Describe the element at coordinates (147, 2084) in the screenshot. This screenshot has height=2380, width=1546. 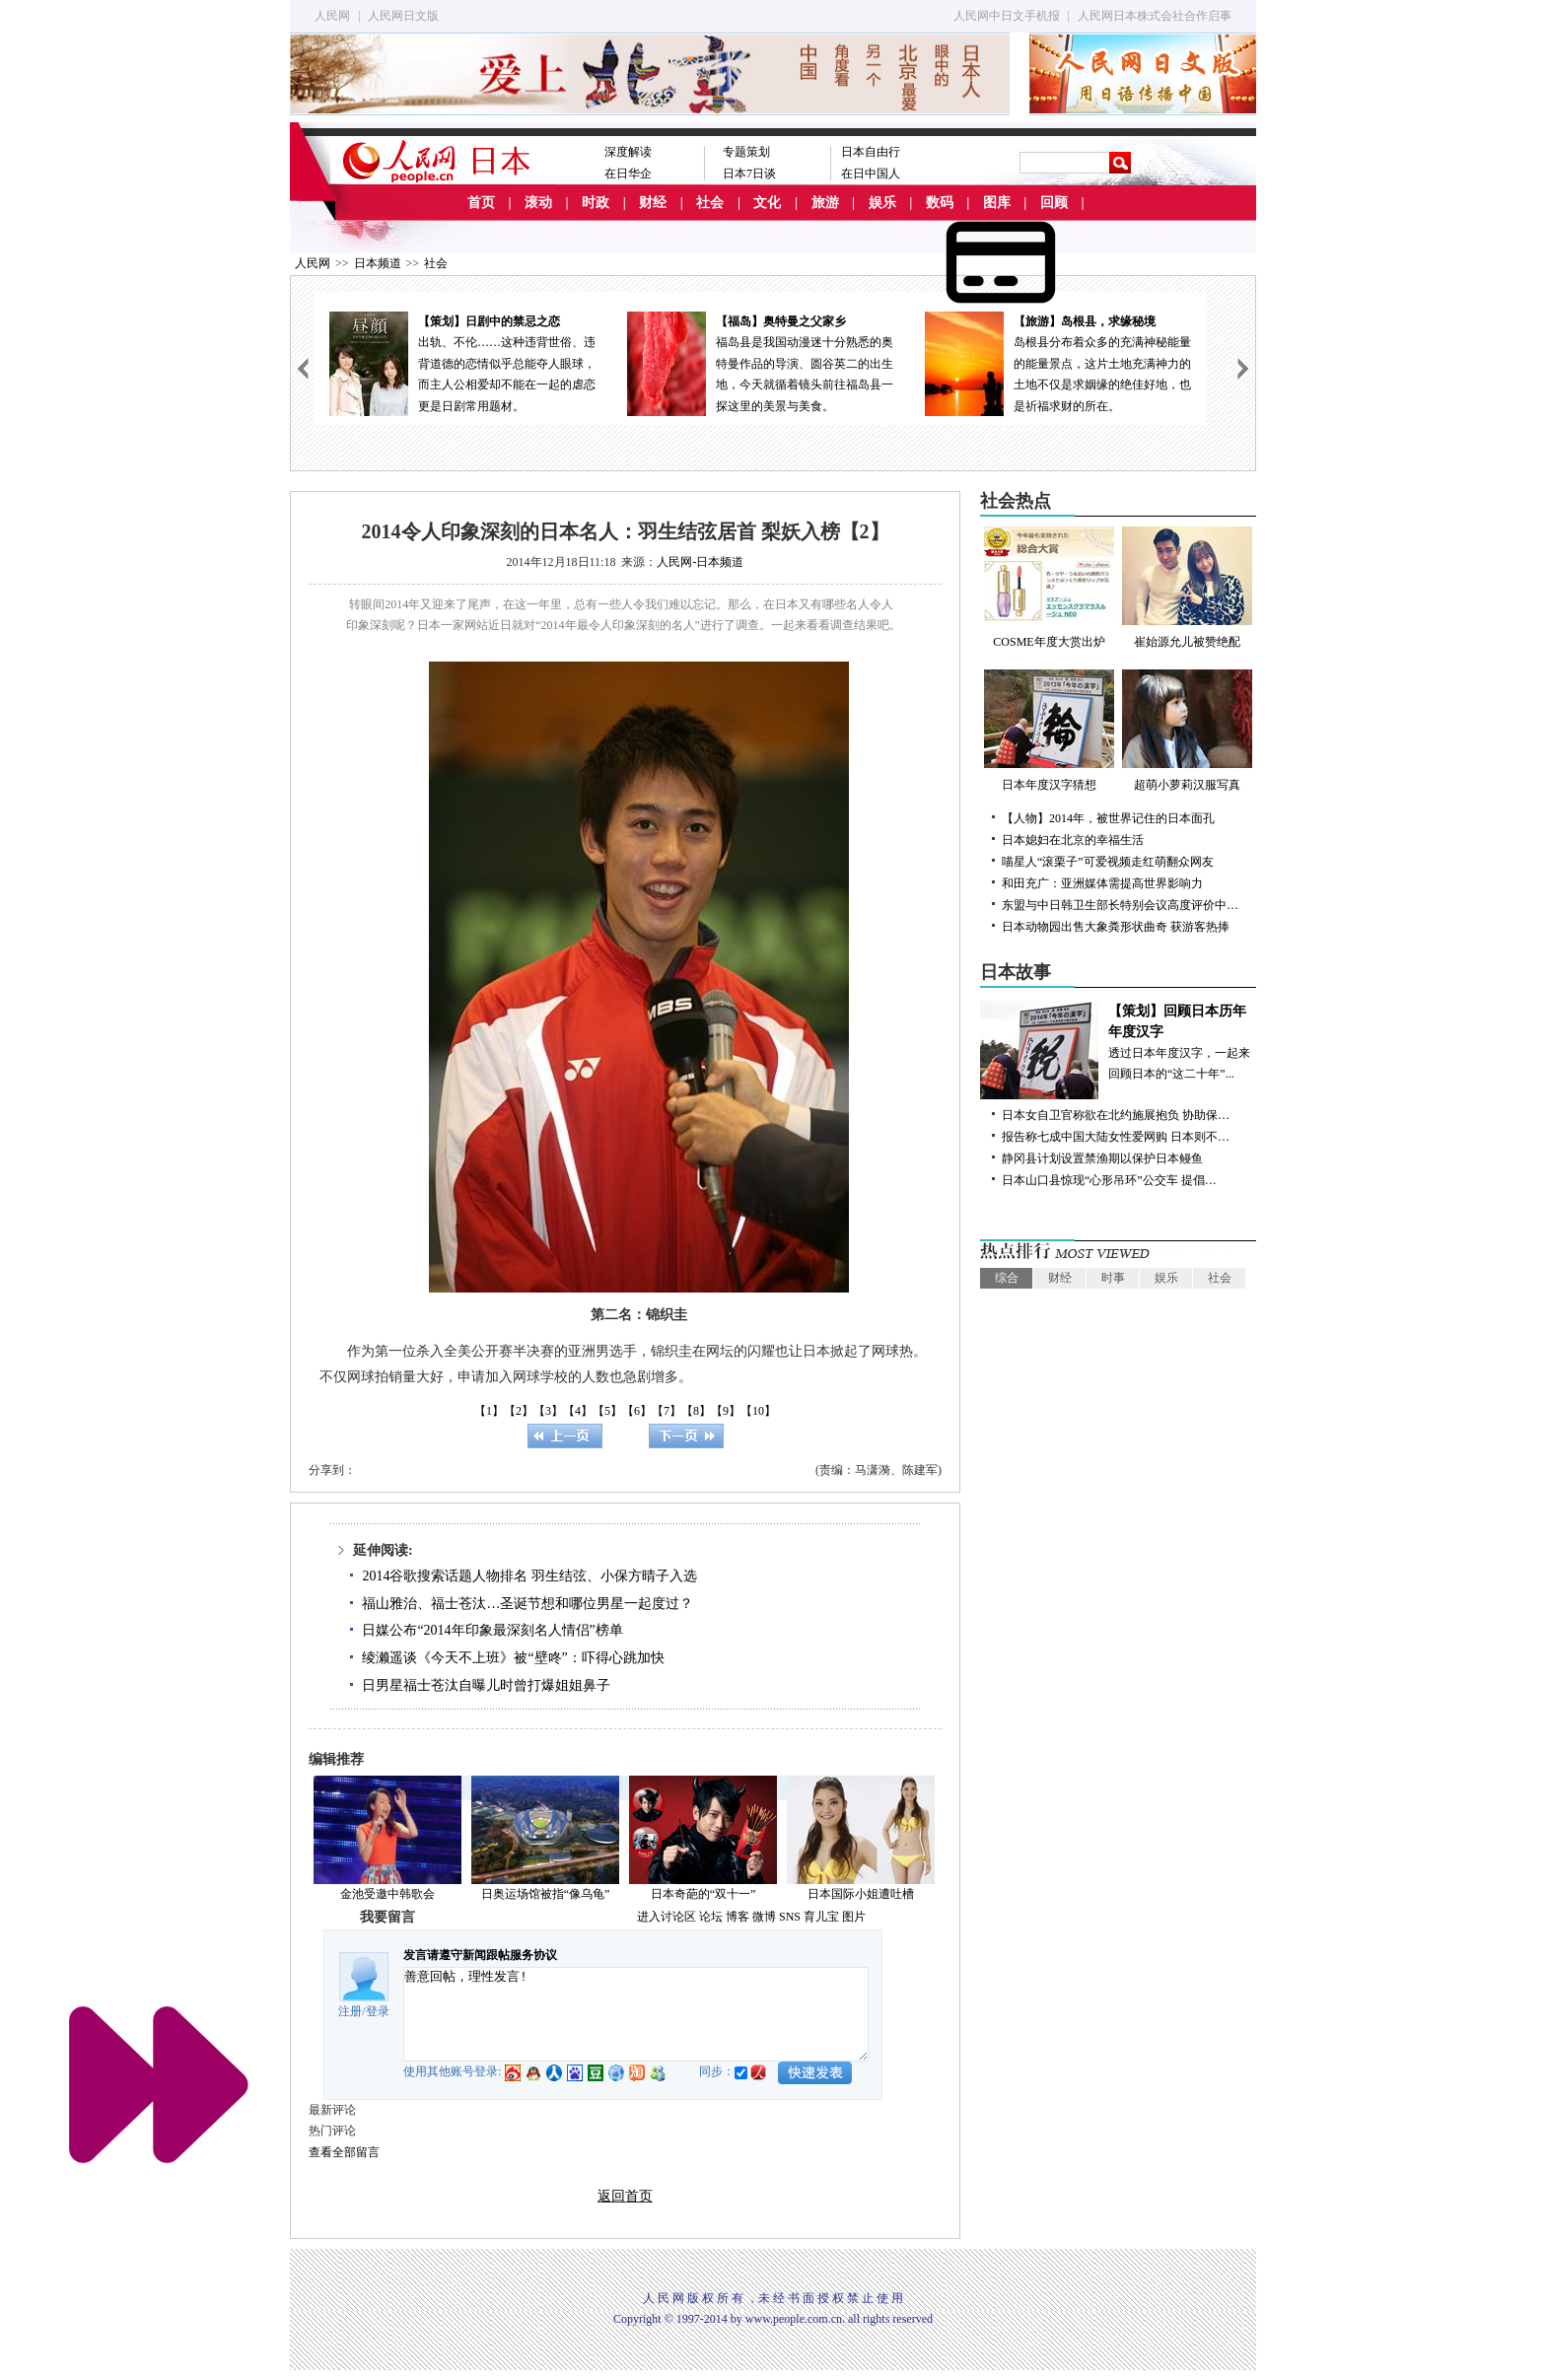
I see `skip to the next track` at that location.